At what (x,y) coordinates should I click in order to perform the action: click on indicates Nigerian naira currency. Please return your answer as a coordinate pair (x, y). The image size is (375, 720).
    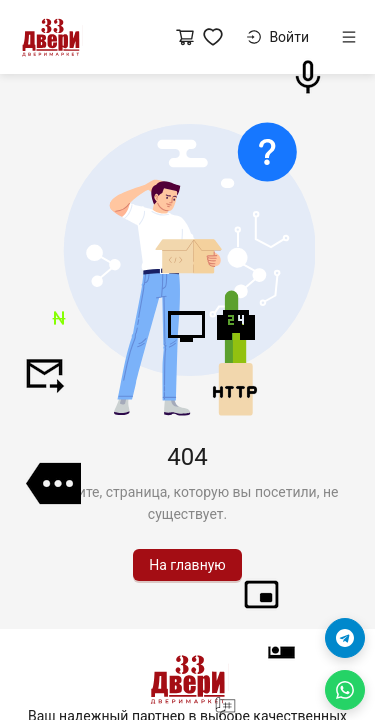
    Looking at the image, I should click on (59, 318).